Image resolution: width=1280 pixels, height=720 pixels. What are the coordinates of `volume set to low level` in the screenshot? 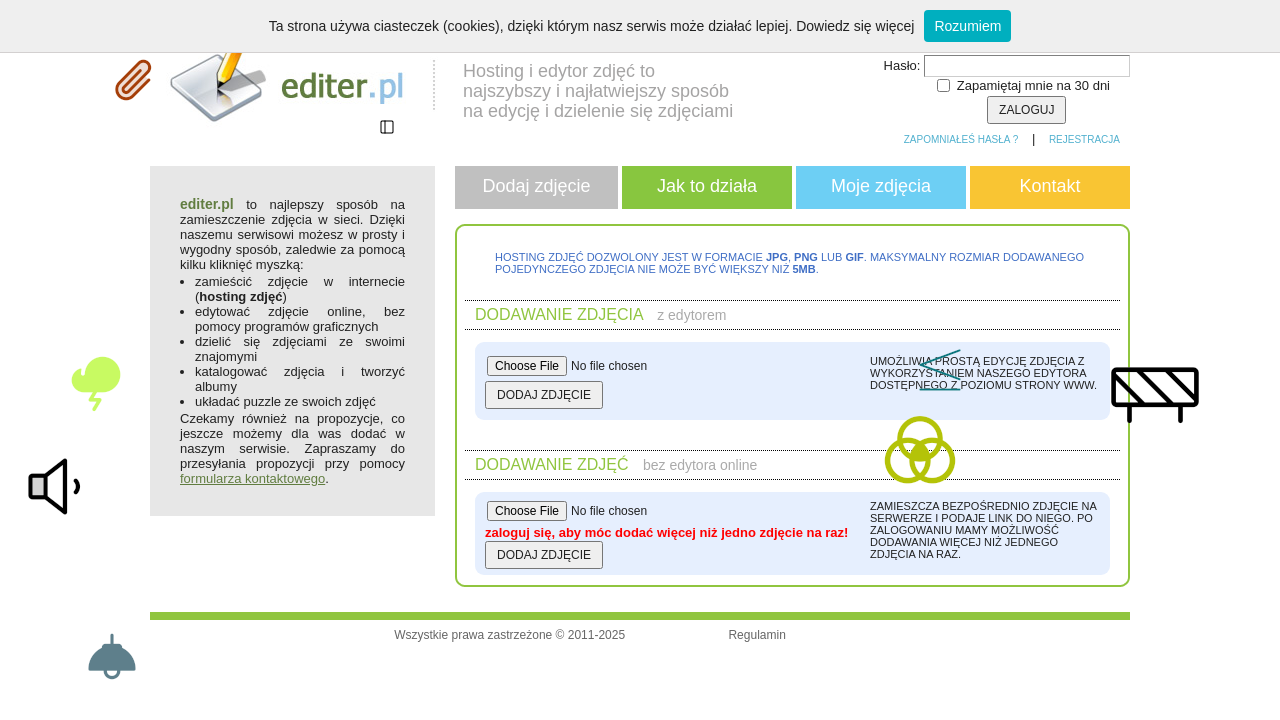 It's located at (58, 486).